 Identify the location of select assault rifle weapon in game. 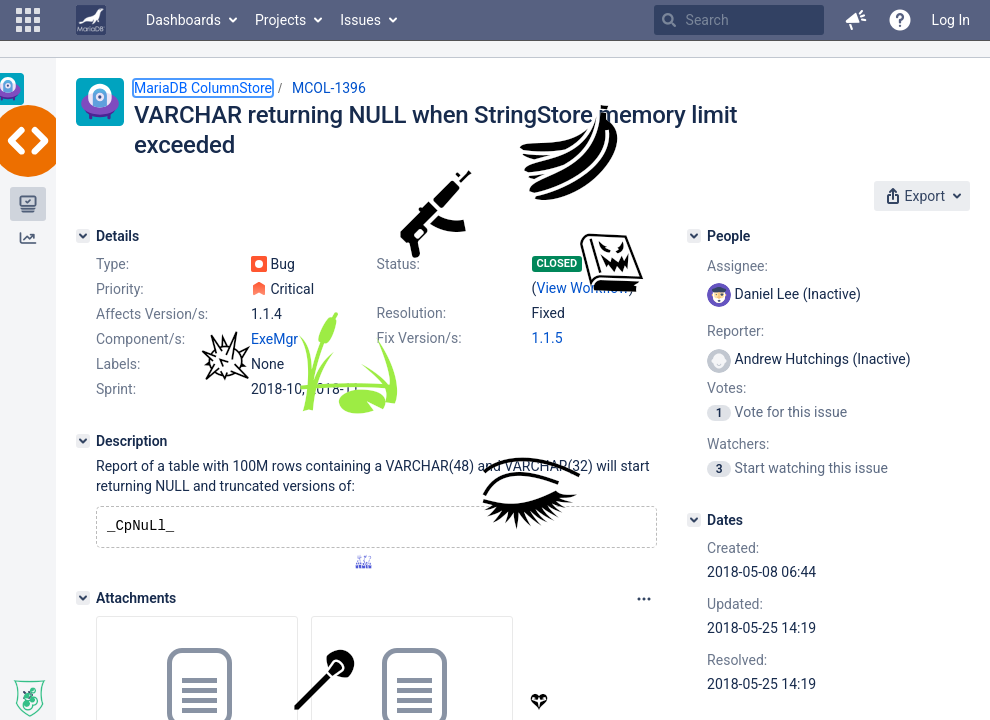
(436, 214).